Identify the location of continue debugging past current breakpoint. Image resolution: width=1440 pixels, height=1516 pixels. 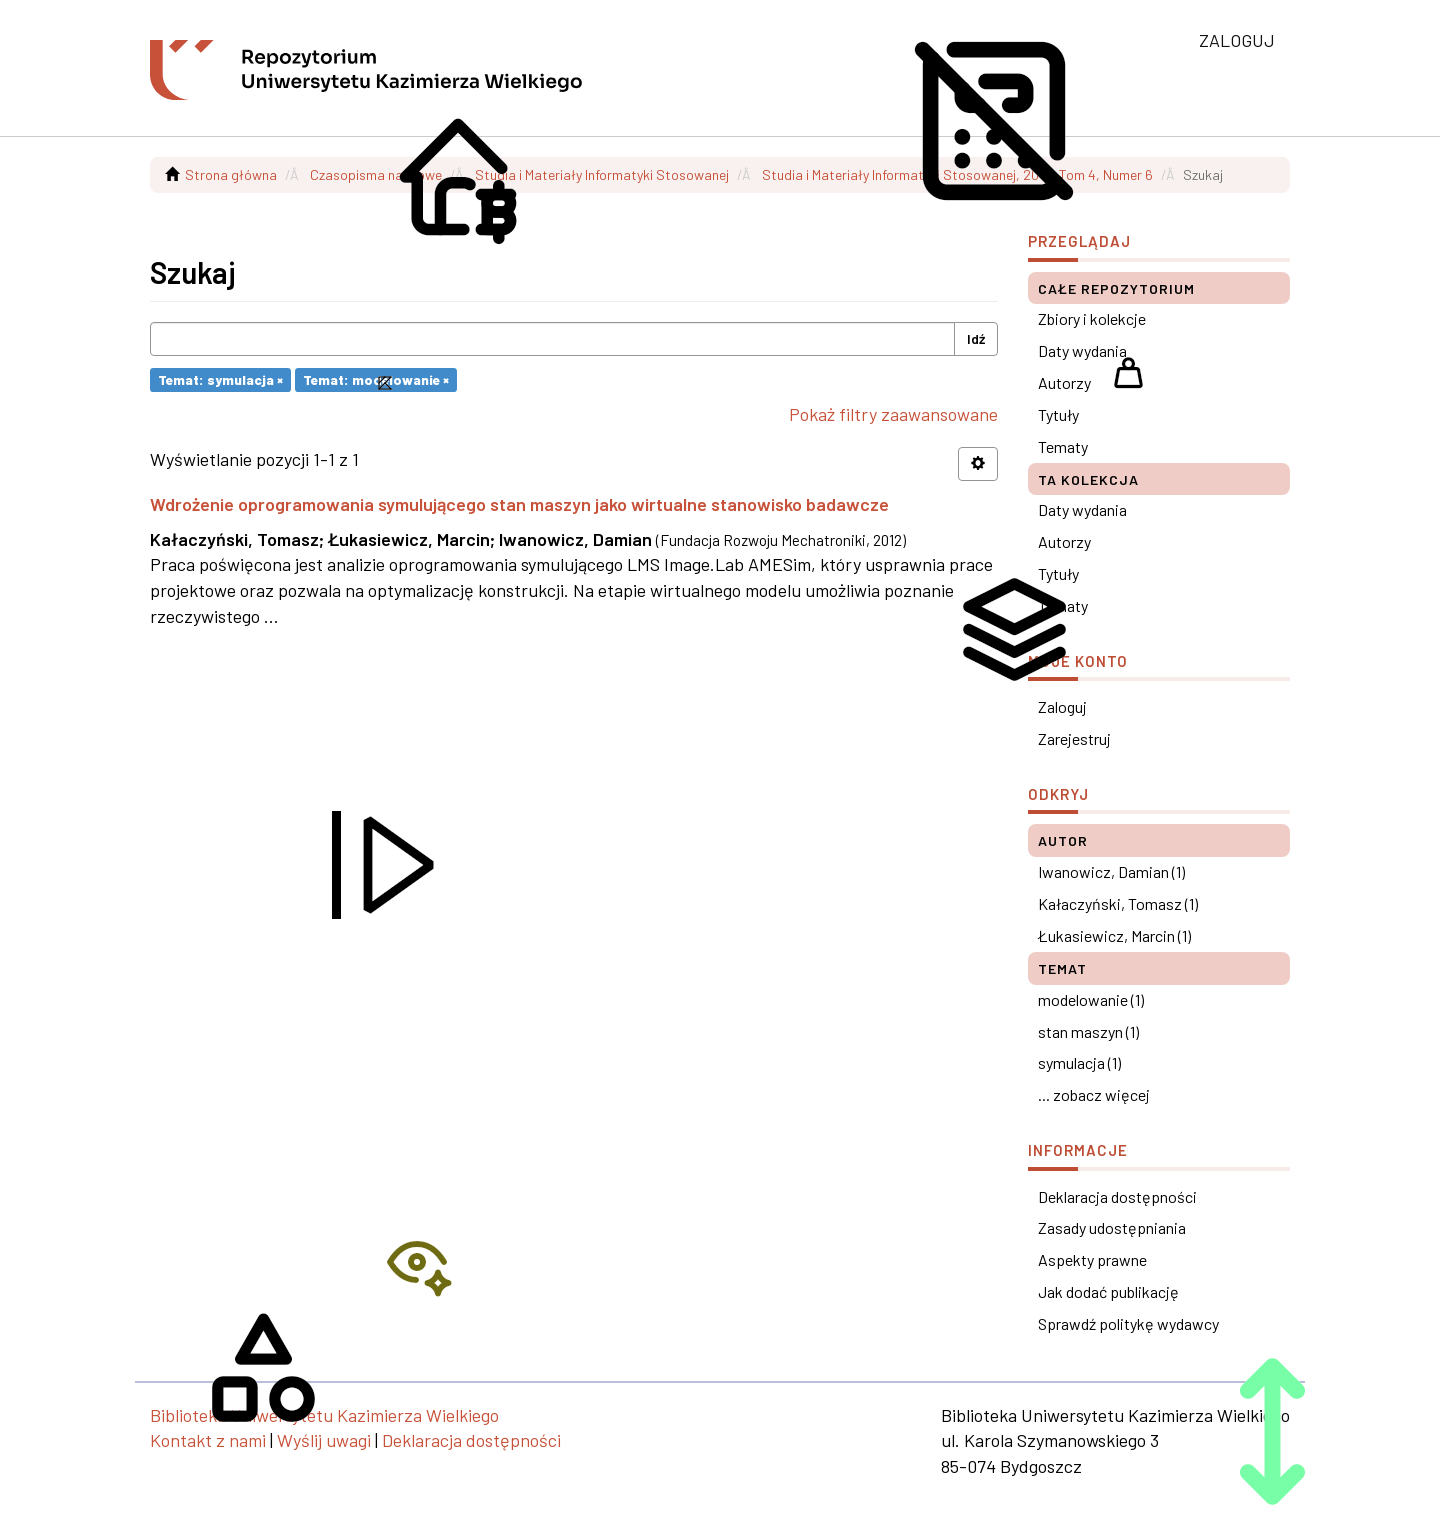
(377, 865).